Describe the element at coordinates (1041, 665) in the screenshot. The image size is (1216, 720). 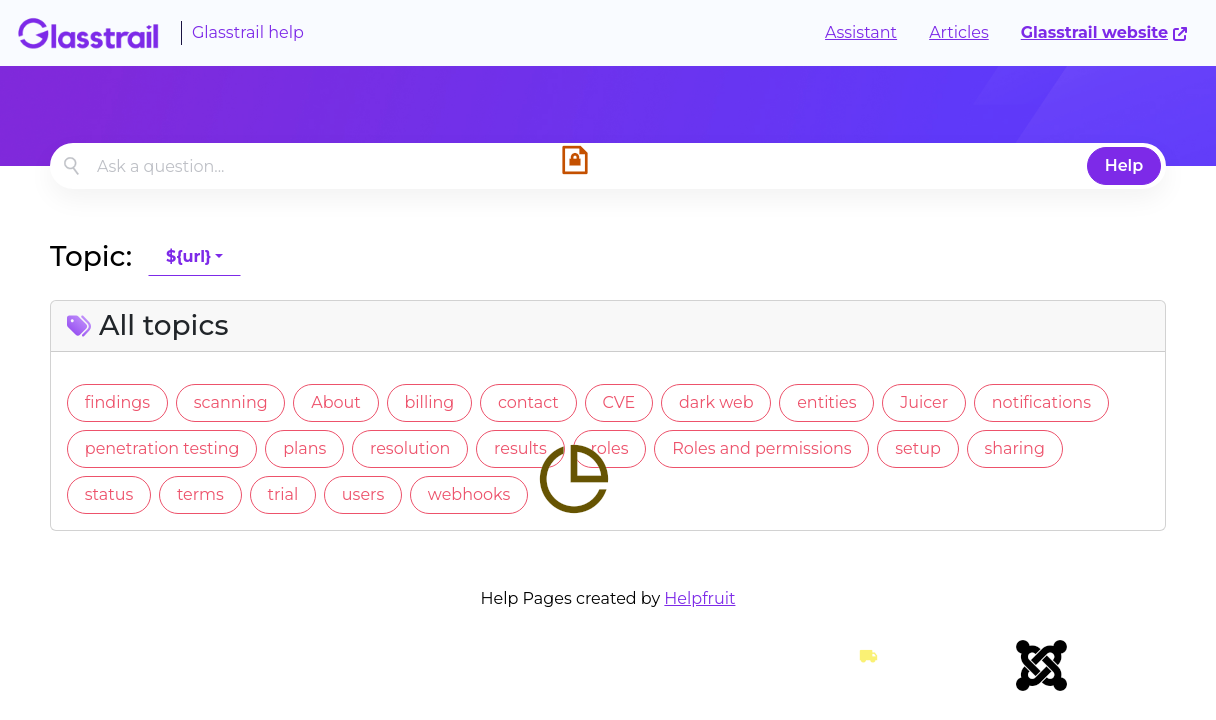
I see `Joomla content management system logo` at that location.